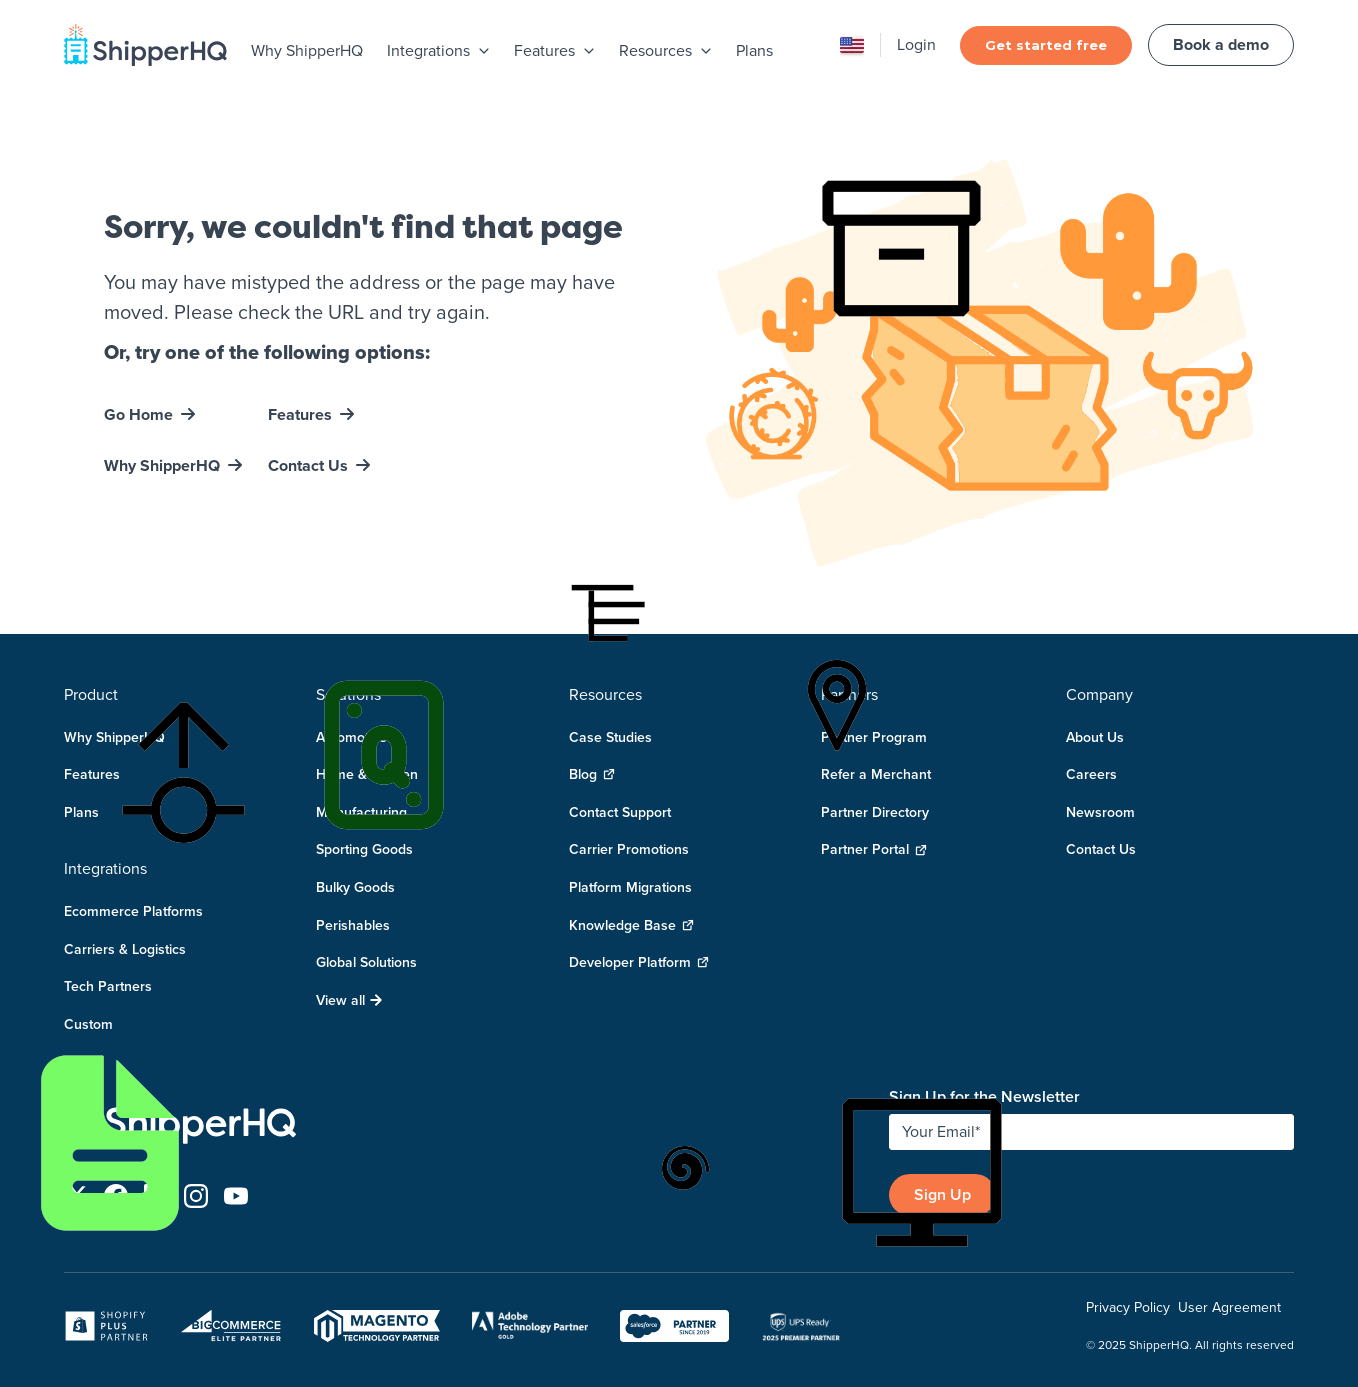 Image resolution: width=1358 pixels, height=1387 pixels. I want to click on access virtual machine settings, so click(922, 1167).